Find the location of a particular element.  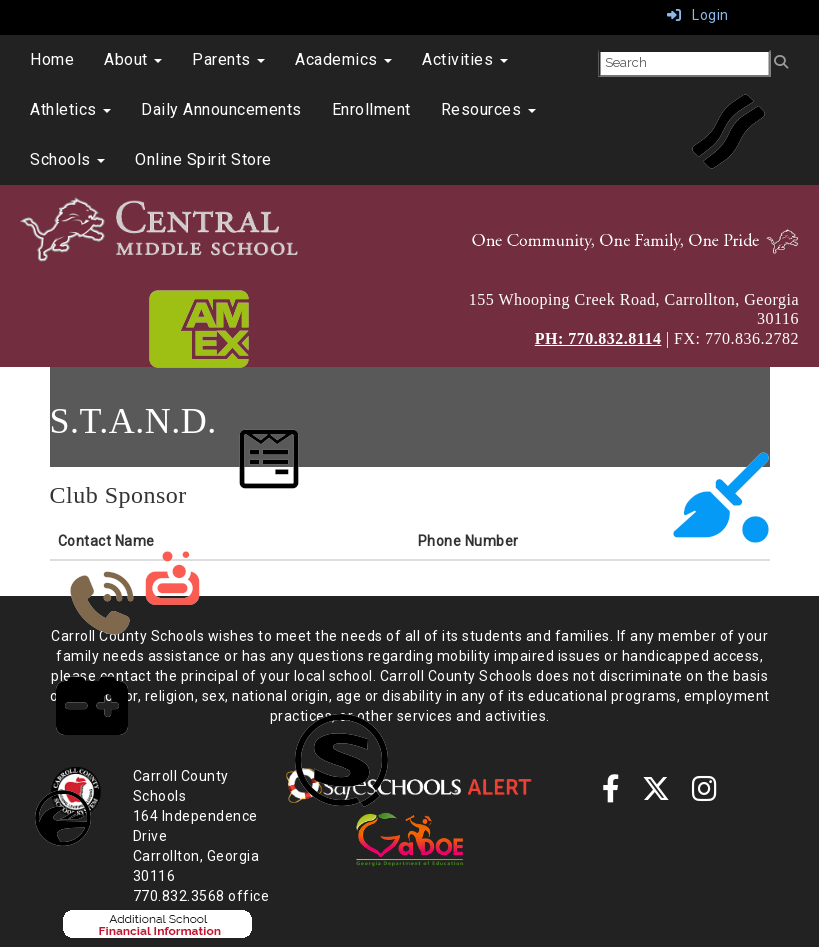

pay with American Express credit card is located at coordinates (199, 329).